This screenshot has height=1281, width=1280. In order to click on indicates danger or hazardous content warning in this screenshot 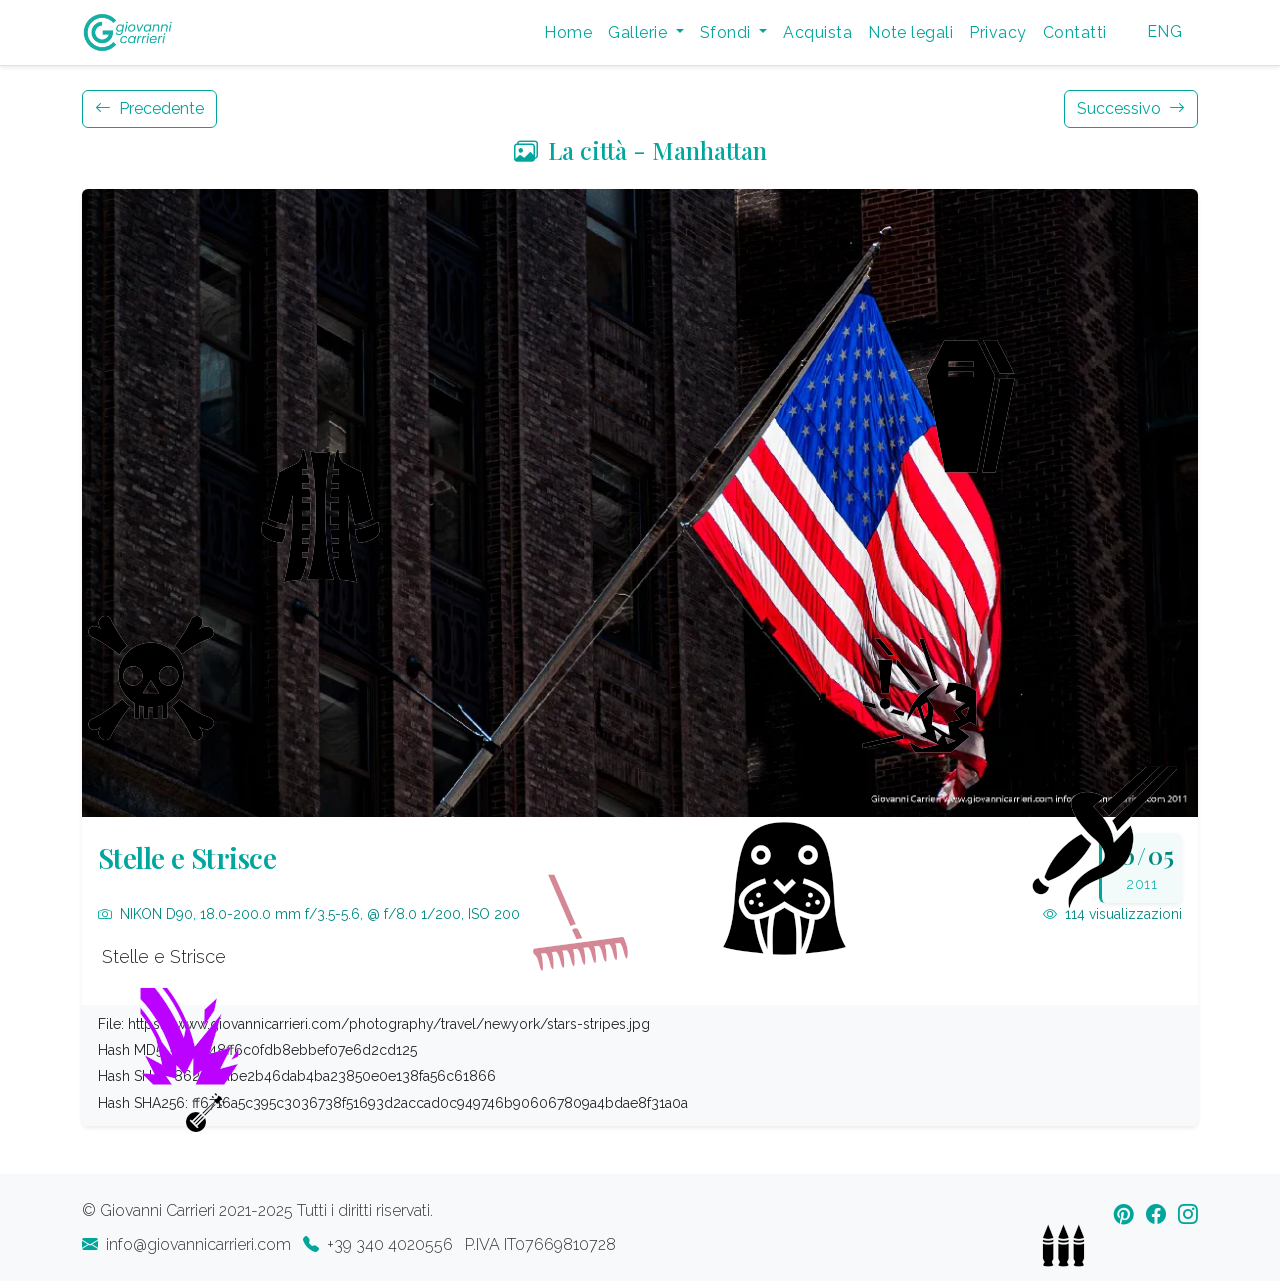, I will do `click(151, 678)`.